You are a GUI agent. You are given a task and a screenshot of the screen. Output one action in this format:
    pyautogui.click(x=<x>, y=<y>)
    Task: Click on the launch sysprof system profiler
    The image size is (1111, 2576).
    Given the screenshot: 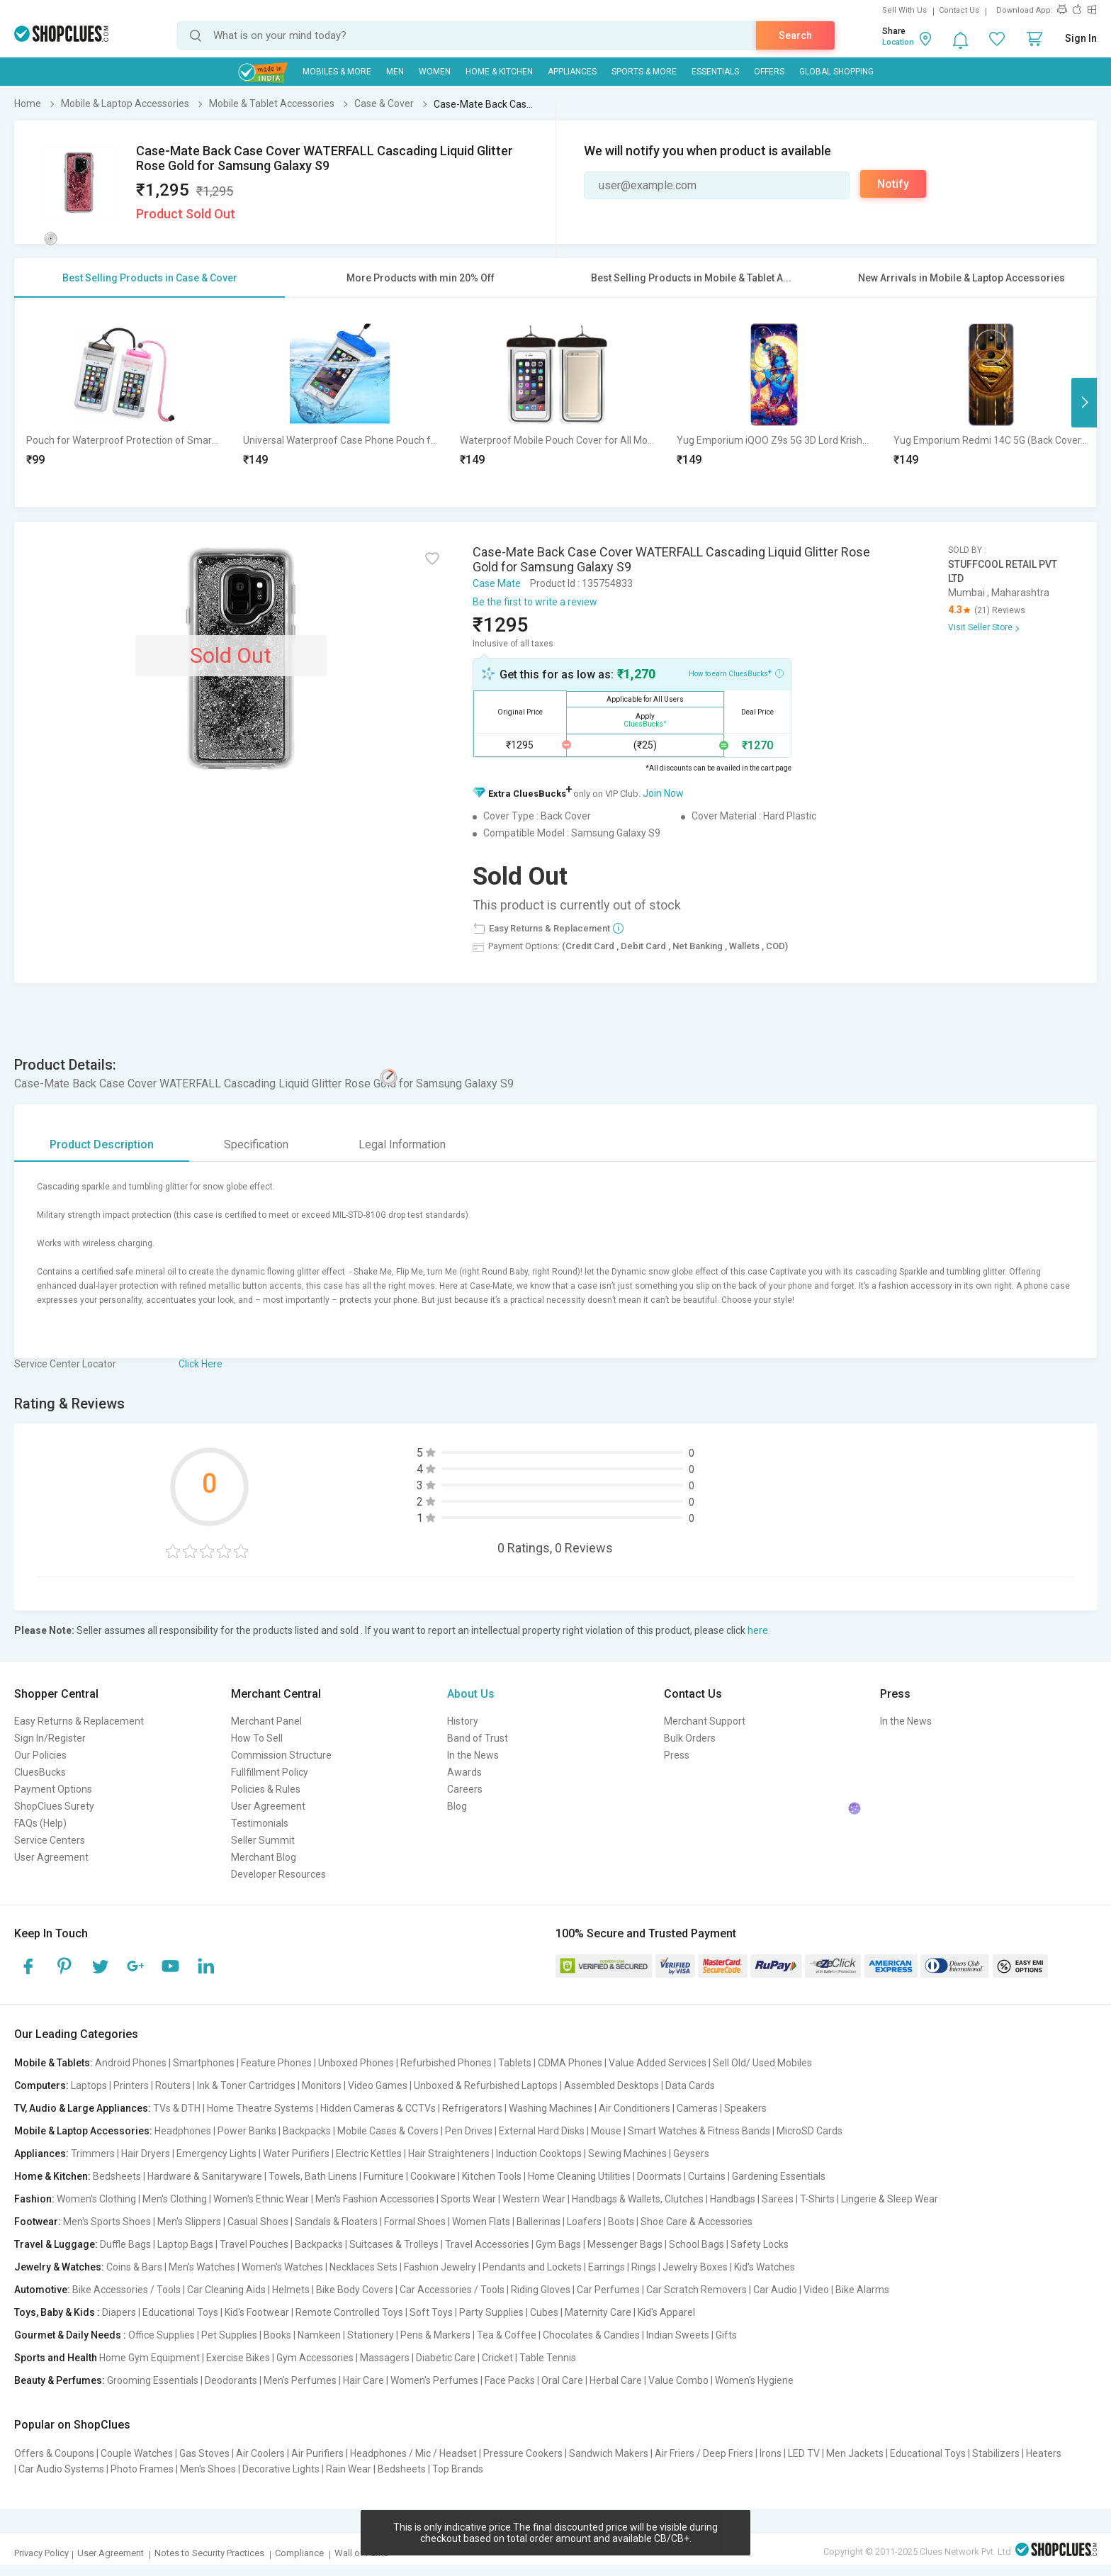 What is the action you would take?
    pyautogui.click(x=388, y=1077)
    